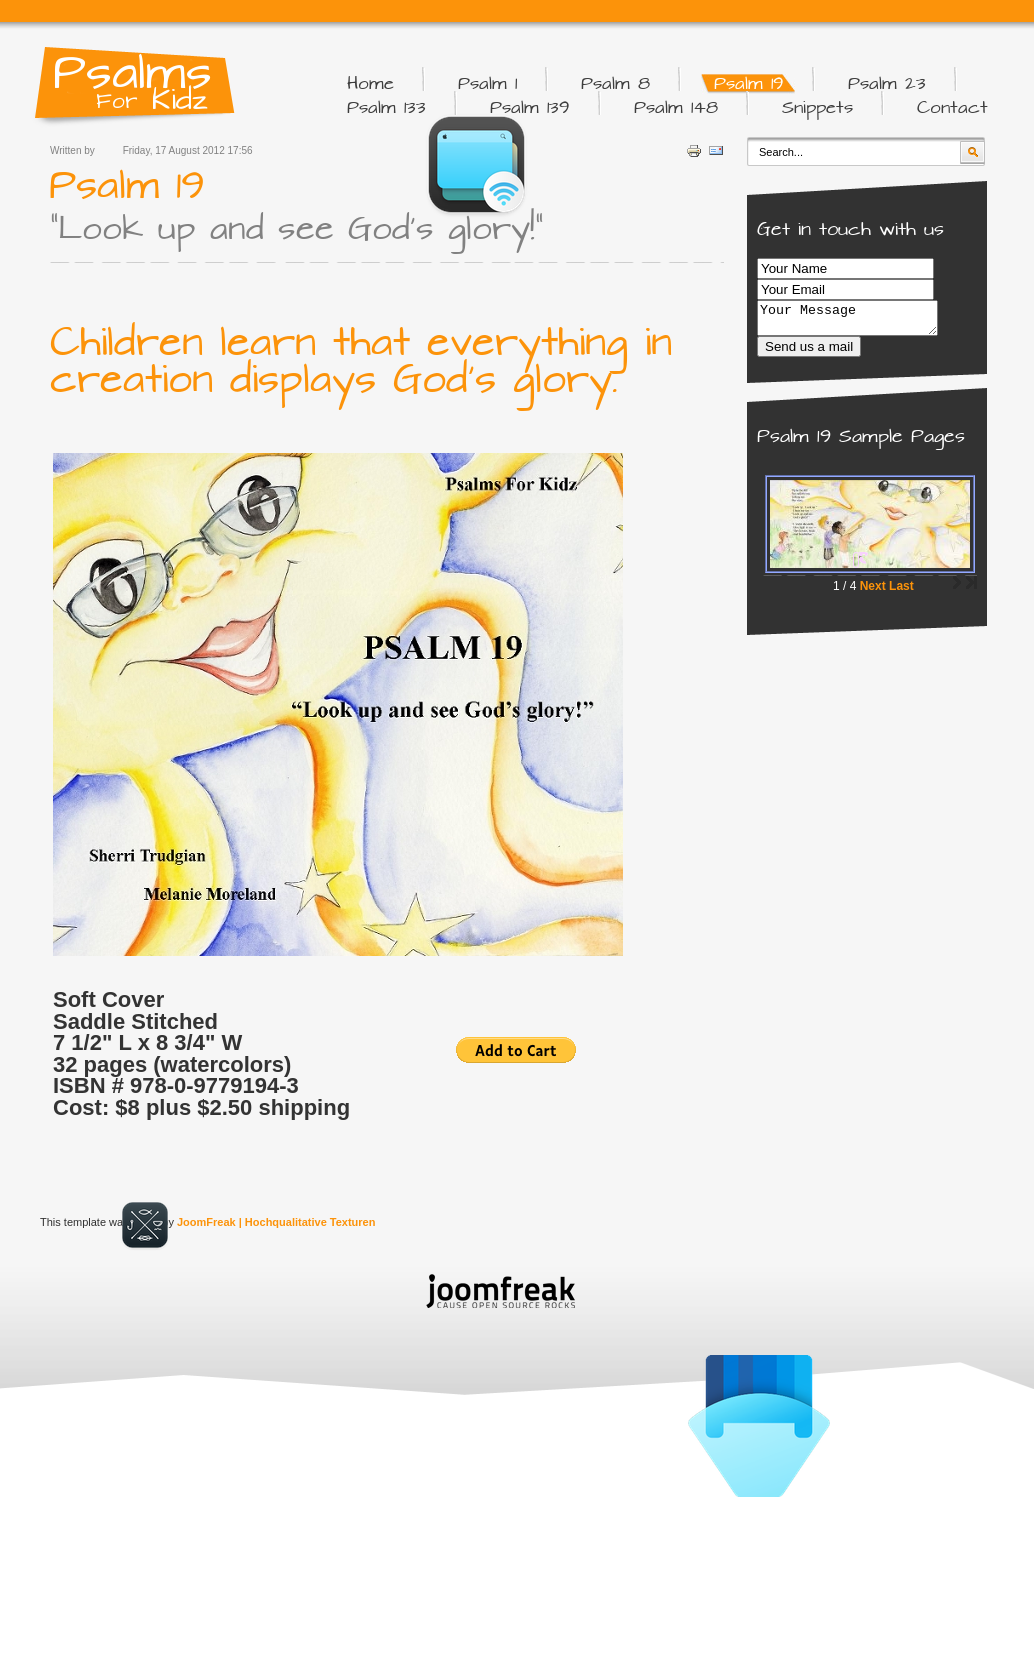  Describe the element at coordinates (759, 1426) in the screenshot. I see `open the warehouse app for managing software packages` at that location.